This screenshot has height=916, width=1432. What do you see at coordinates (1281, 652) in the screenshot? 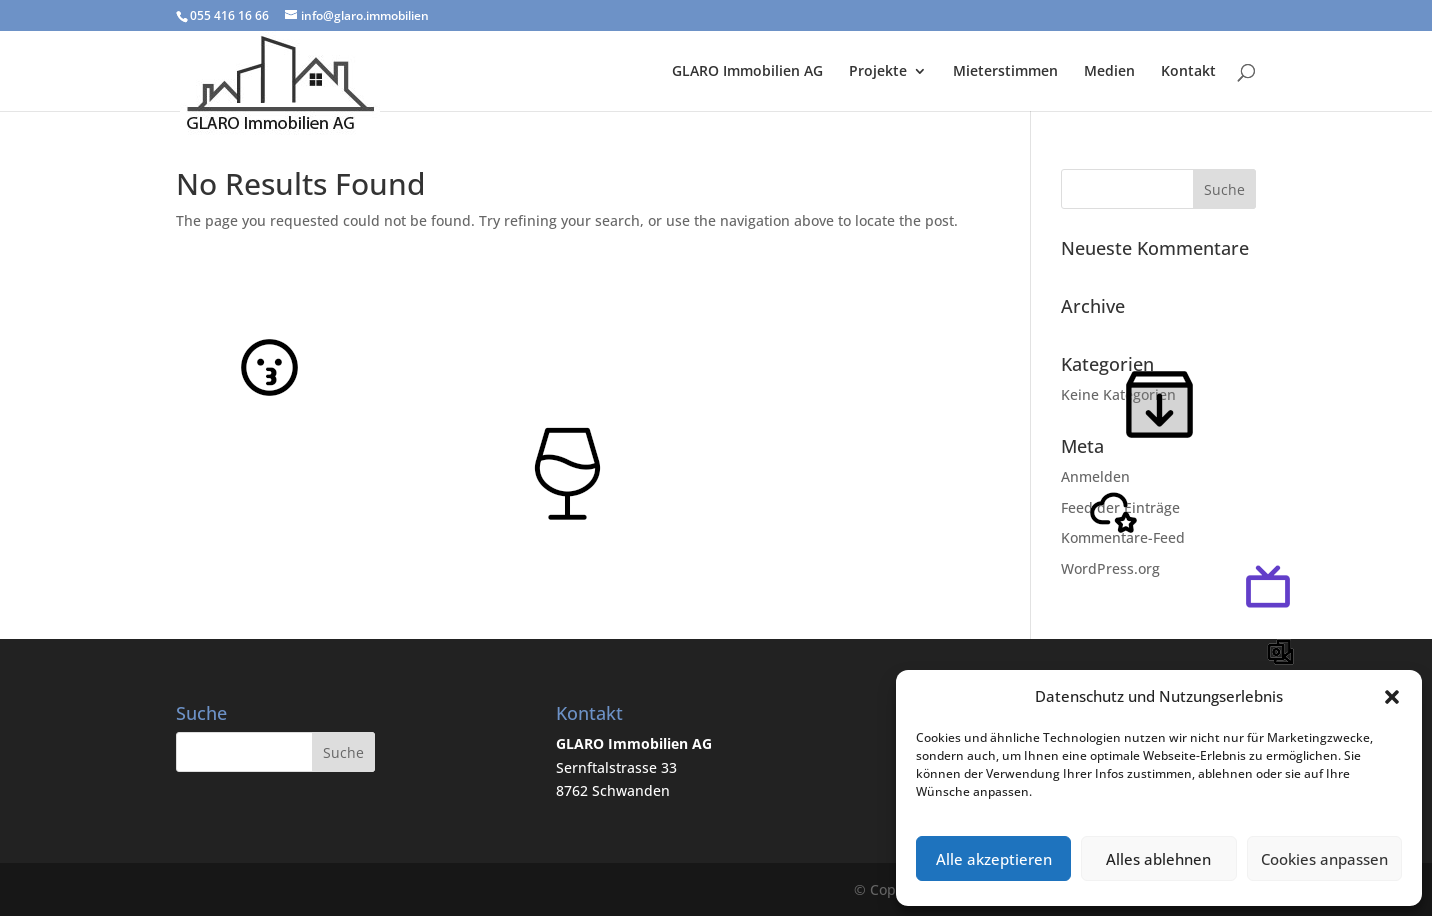
I see `open Microsoft Outlook email` at bounding box center [1281, 652].